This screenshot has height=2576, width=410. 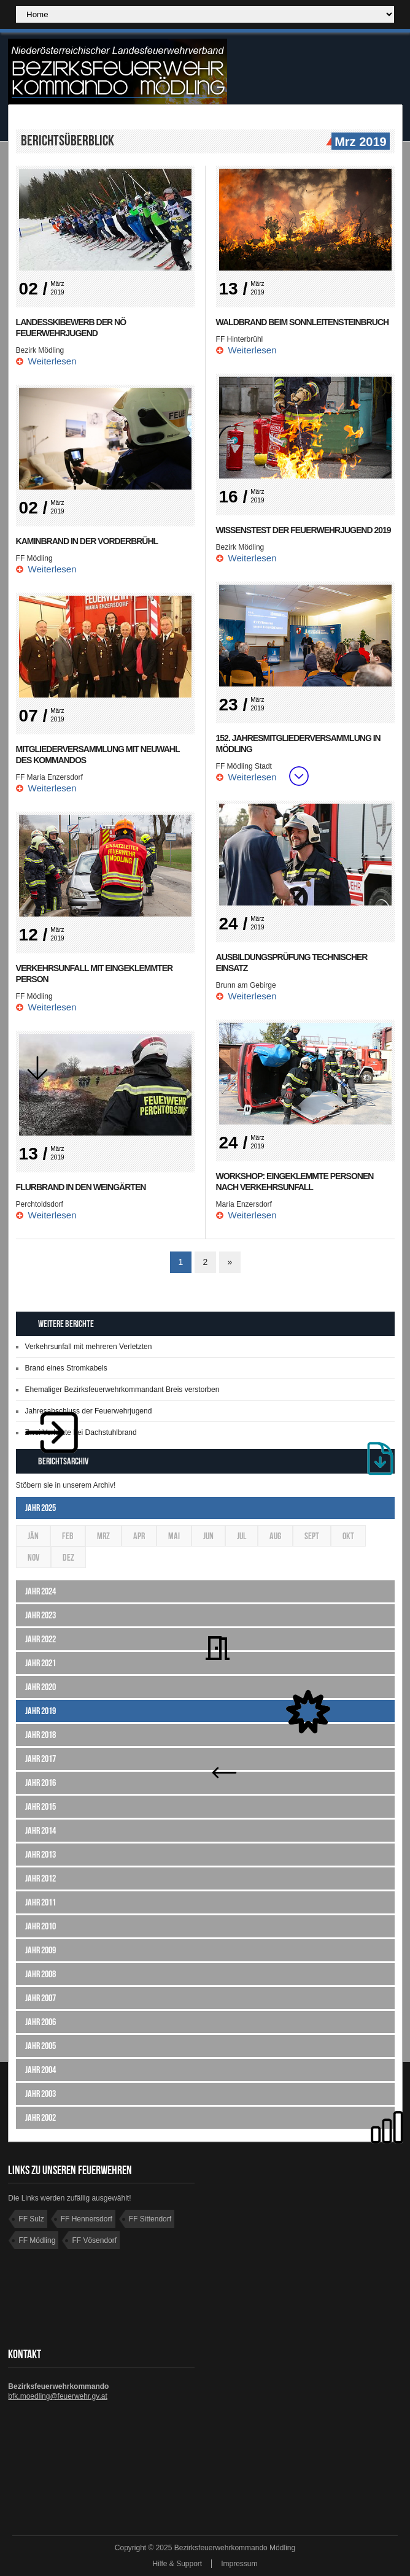 What do you see at coordinates (52, 1432) in the screenshot?
I see `log in to your account` at bounding box center [52, 1432].